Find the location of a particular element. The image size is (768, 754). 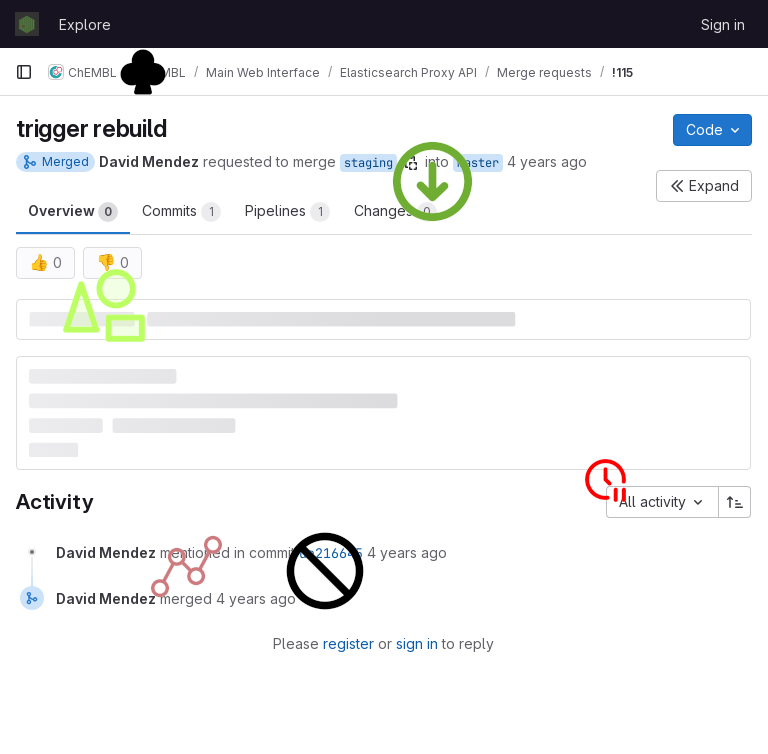

select clubs suit in a card game is located at coordinates (143, 72).